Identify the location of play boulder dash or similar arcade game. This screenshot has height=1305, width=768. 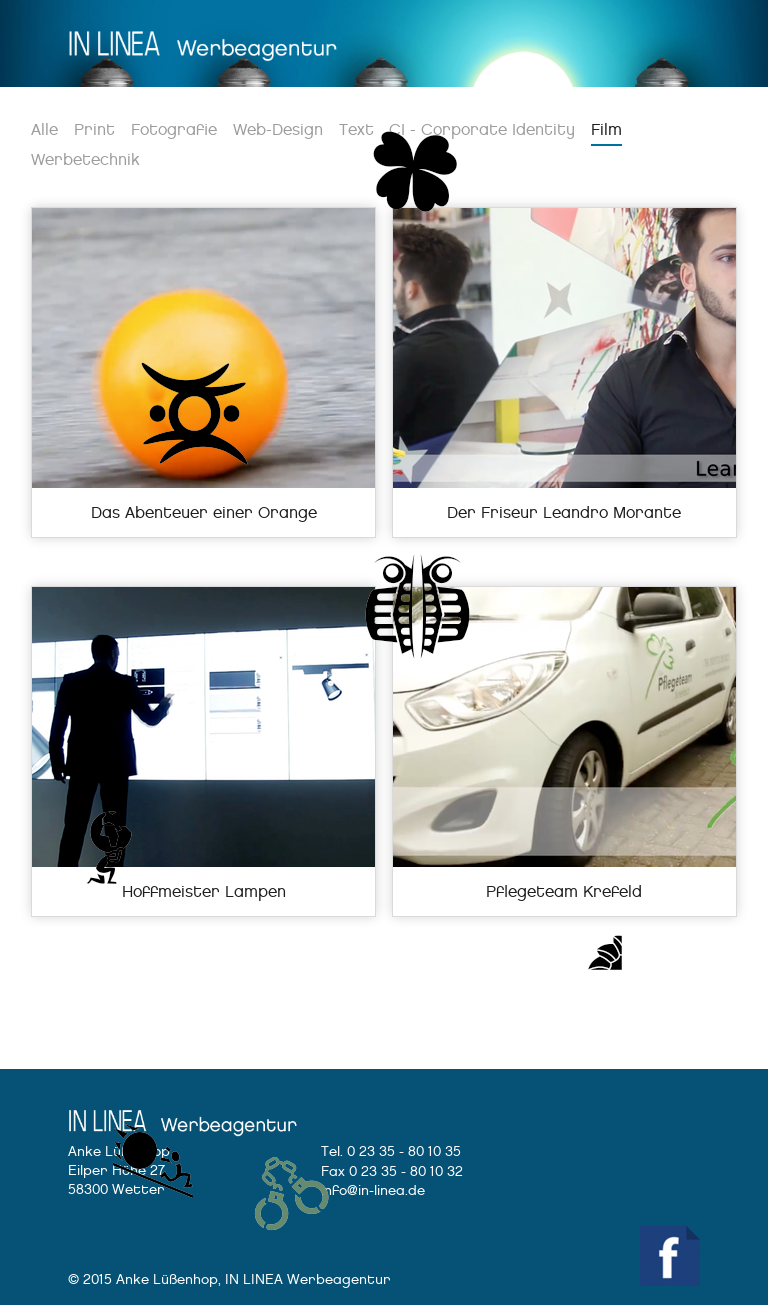
(153, 1161).